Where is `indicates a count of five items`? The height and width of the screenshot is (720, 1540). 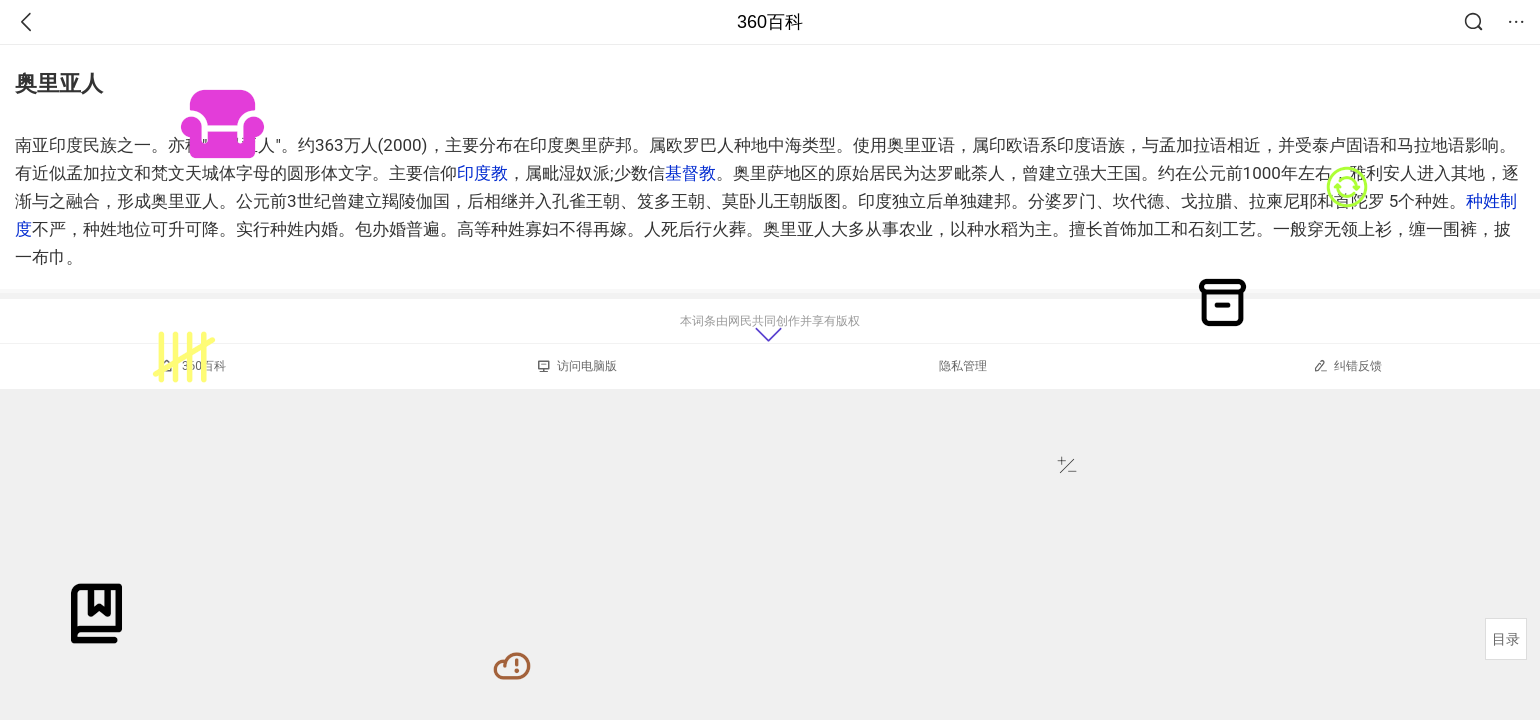
indicates a count of five items is located at coordinates (184, 357).